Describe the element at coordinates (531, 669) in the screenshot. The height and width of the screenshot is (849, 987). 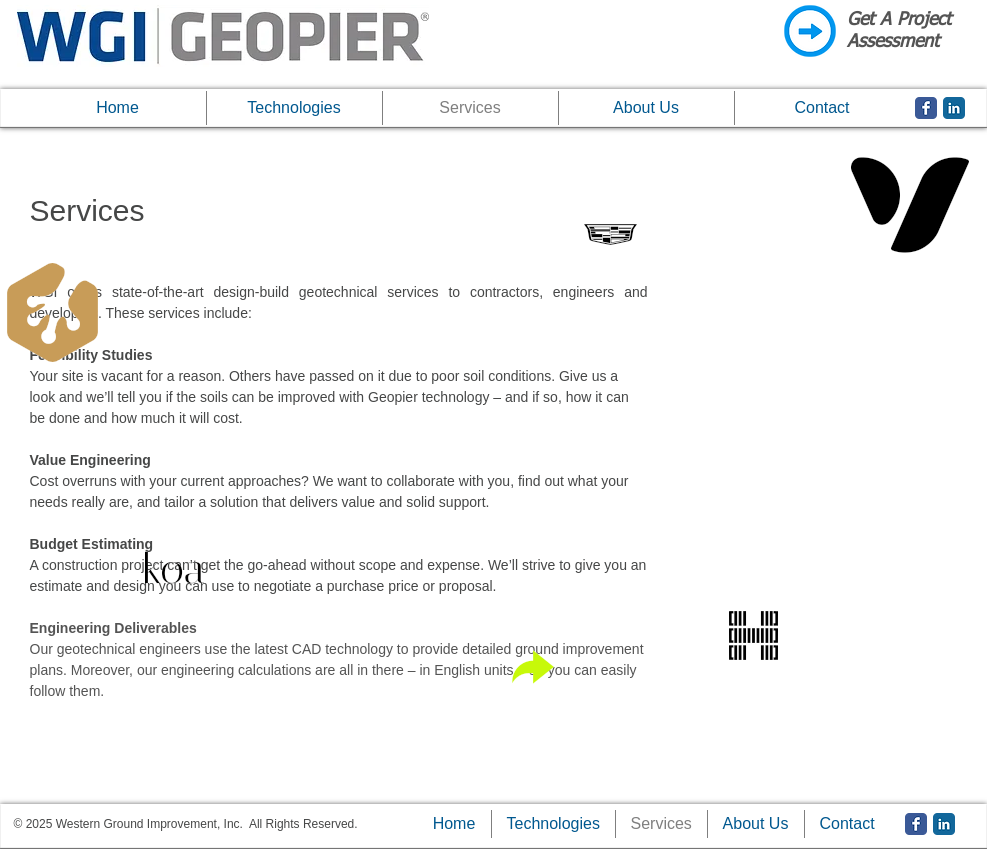
I see `share content to another app or person` at that location.